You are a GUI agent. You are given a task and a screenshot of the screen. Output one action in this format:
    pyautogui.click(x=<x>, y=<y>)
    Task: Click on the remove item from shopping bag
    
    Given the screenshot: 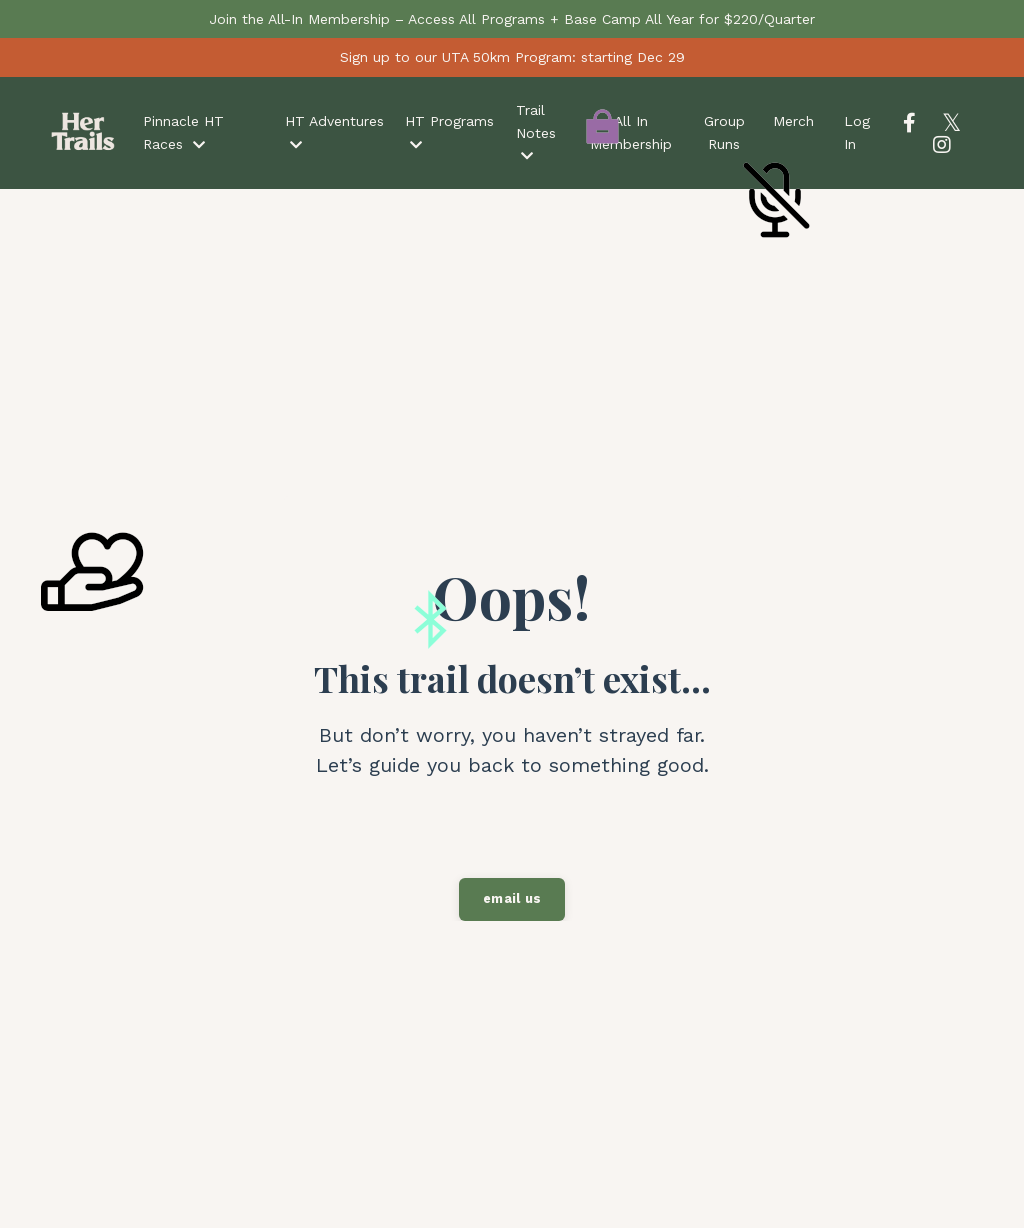 What is the action you would take?
    pyautogui.click(x=602, y=126)
    